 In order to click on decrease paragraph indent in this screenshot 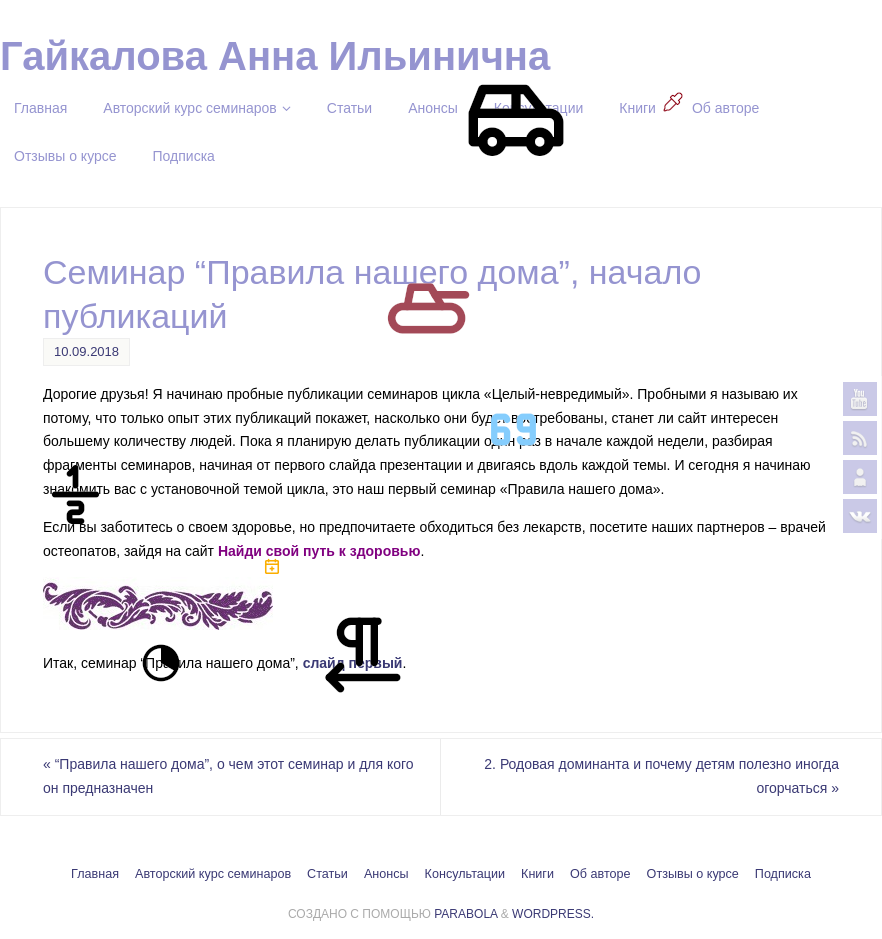, I will do `click(363, 655)`.